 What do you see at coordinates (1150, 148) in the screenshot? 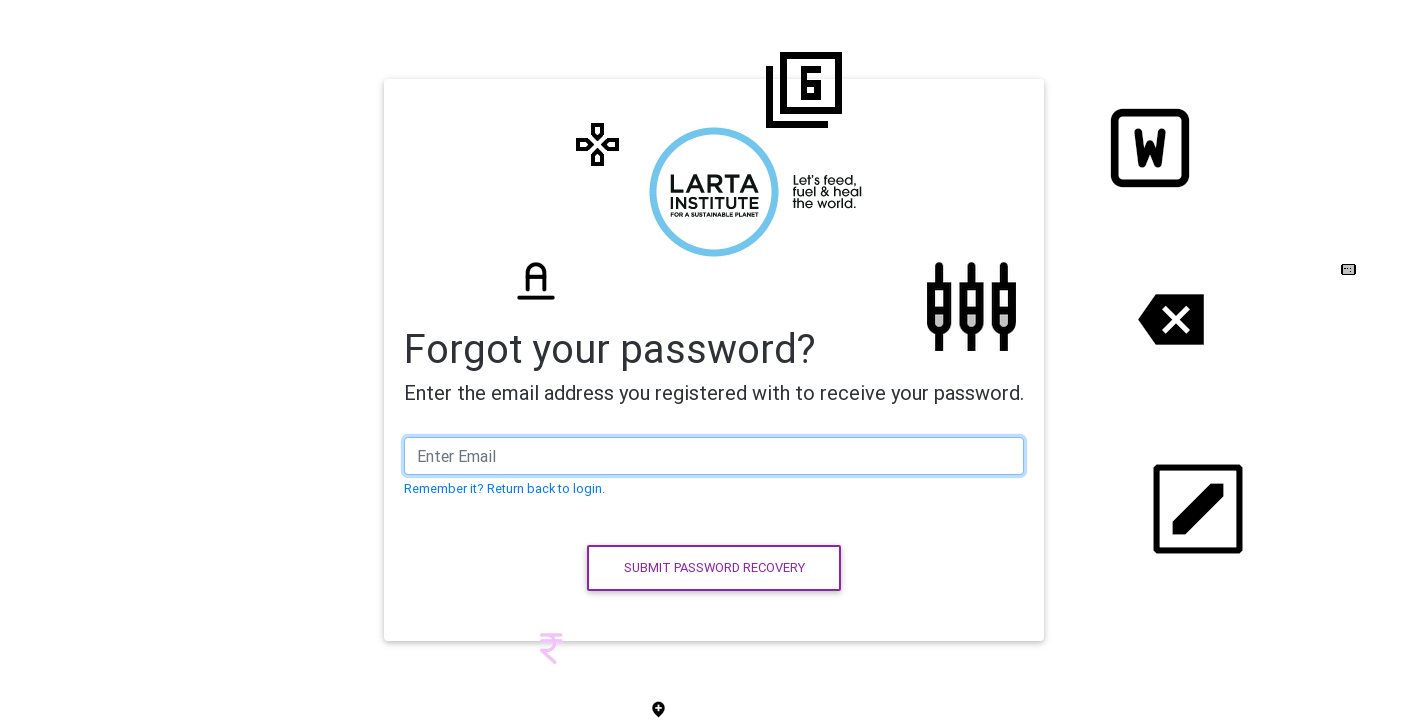
I see `keyboard key for the letter W` at bounding box center [1150, 148].